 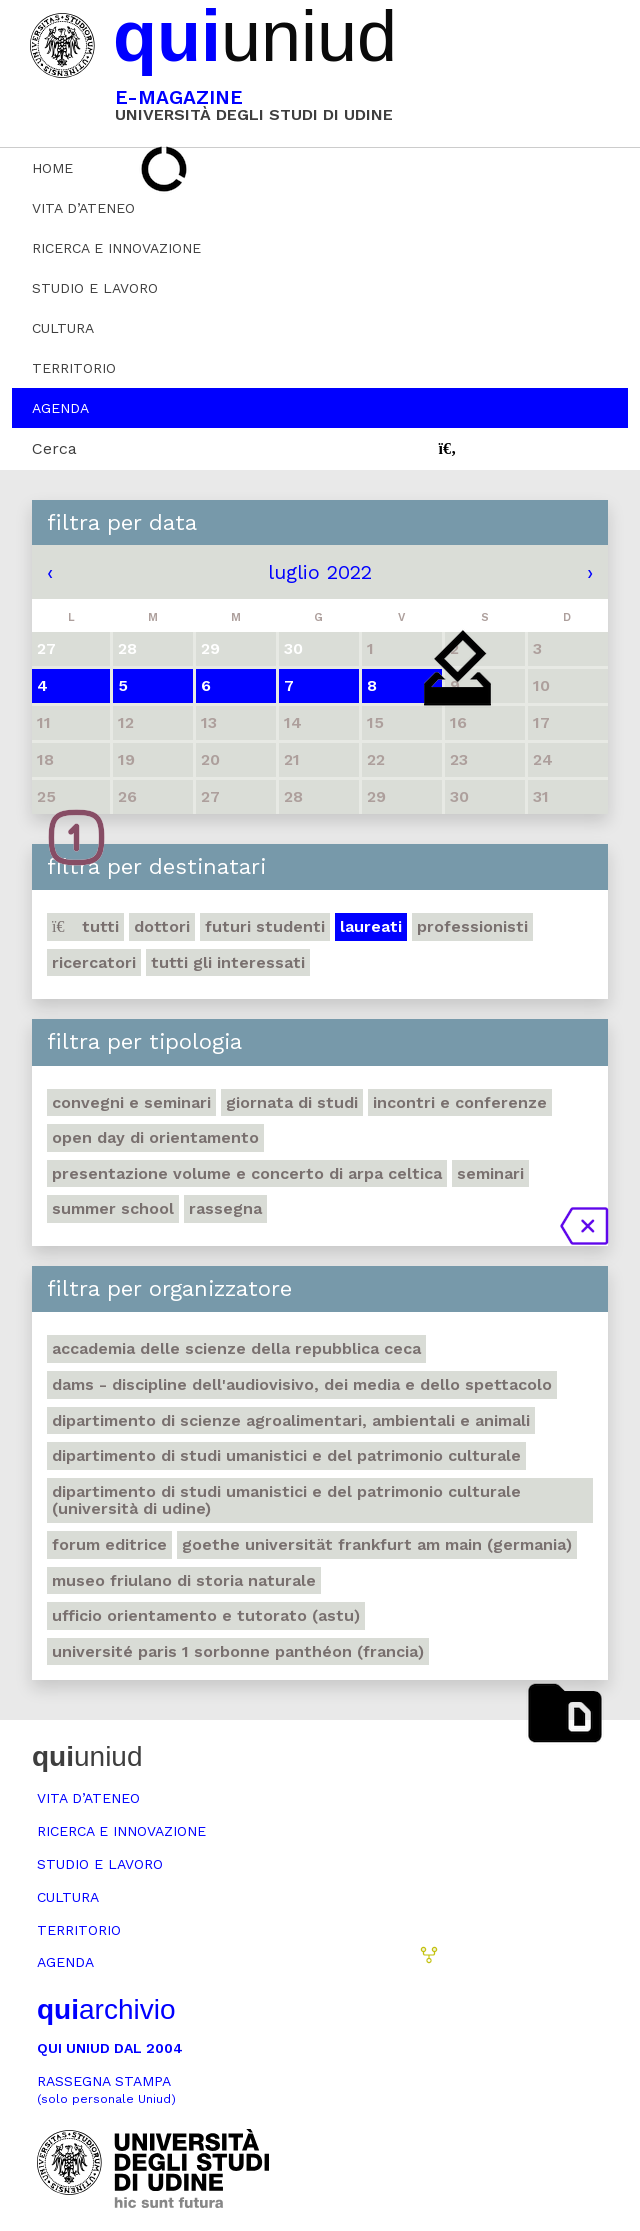 I want to click on indicates the first item or step in a sequence, so click(x=76, y=837).